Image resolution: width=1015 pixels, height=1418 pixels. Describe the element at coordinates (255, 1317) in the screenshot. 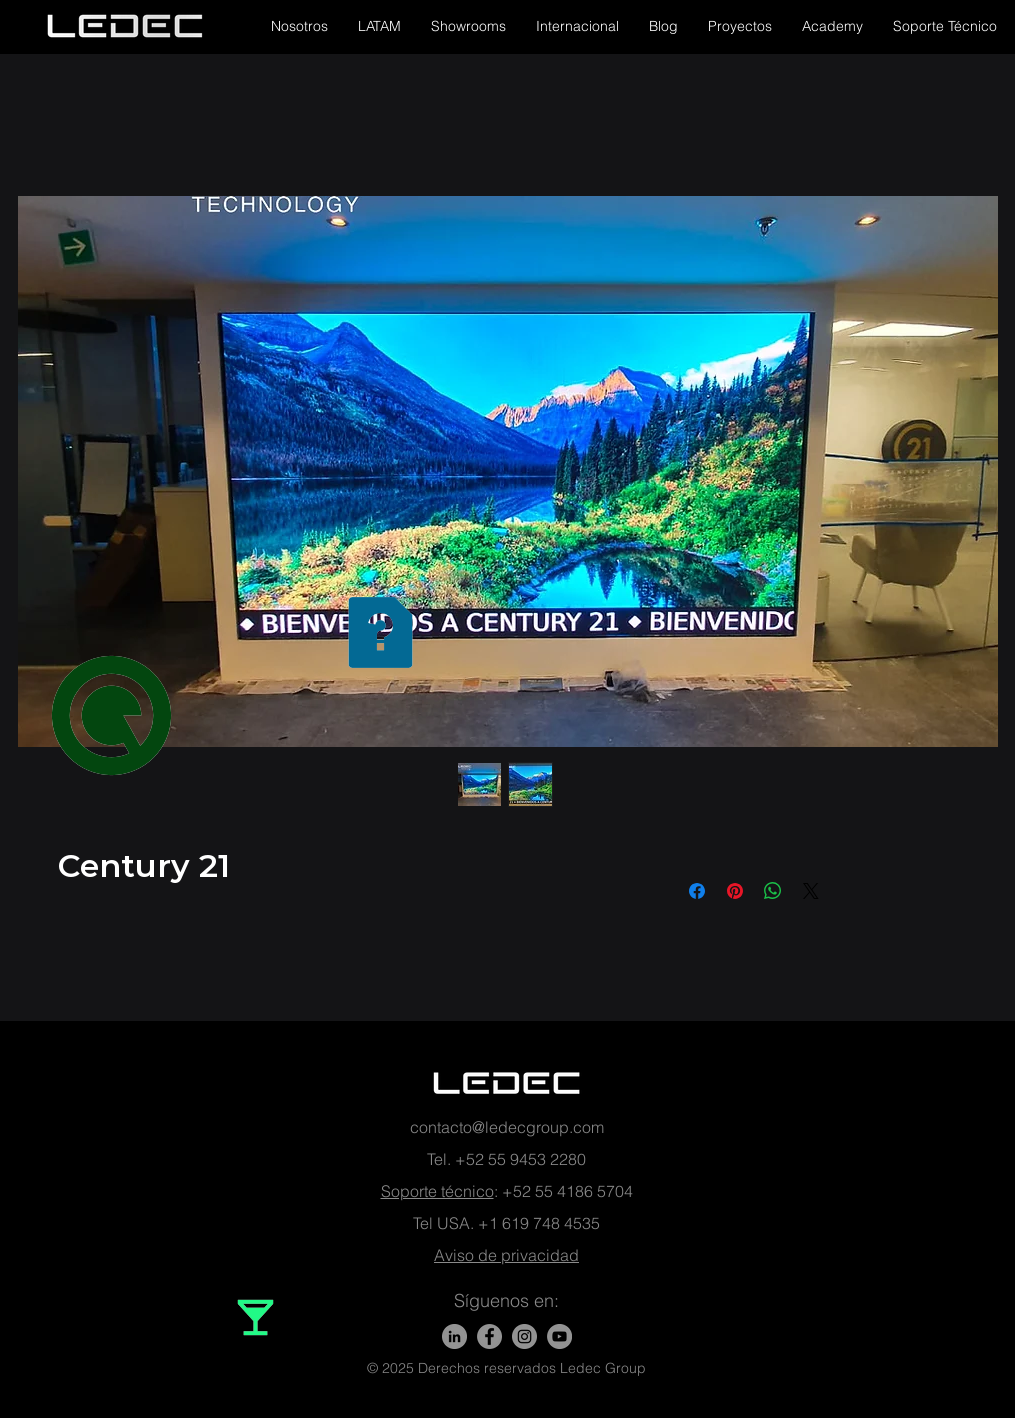

I see `view cocktail or drink menu` at that location.